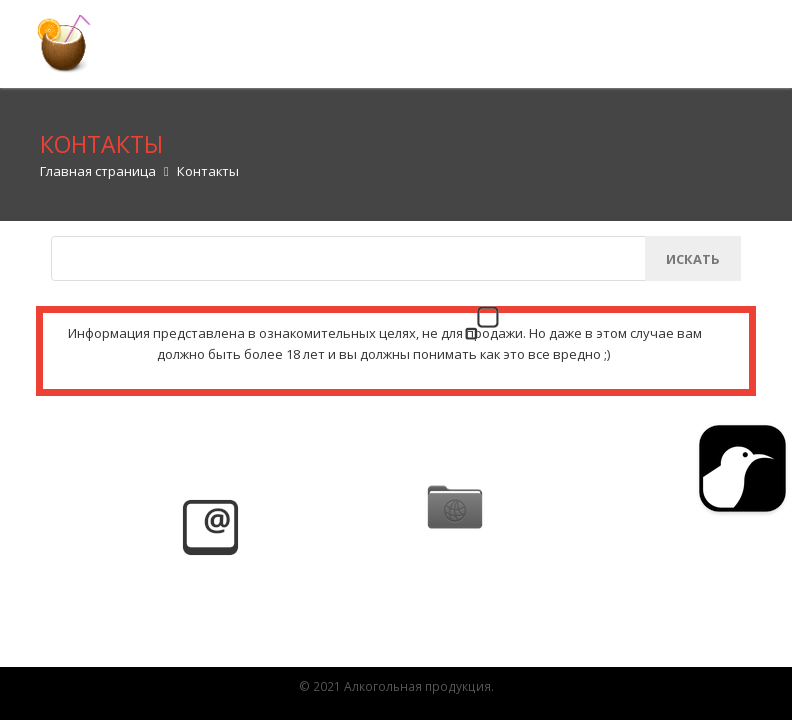 The image size is (792, 720). I want to click on folder containing html or web files, so click(455, 507).